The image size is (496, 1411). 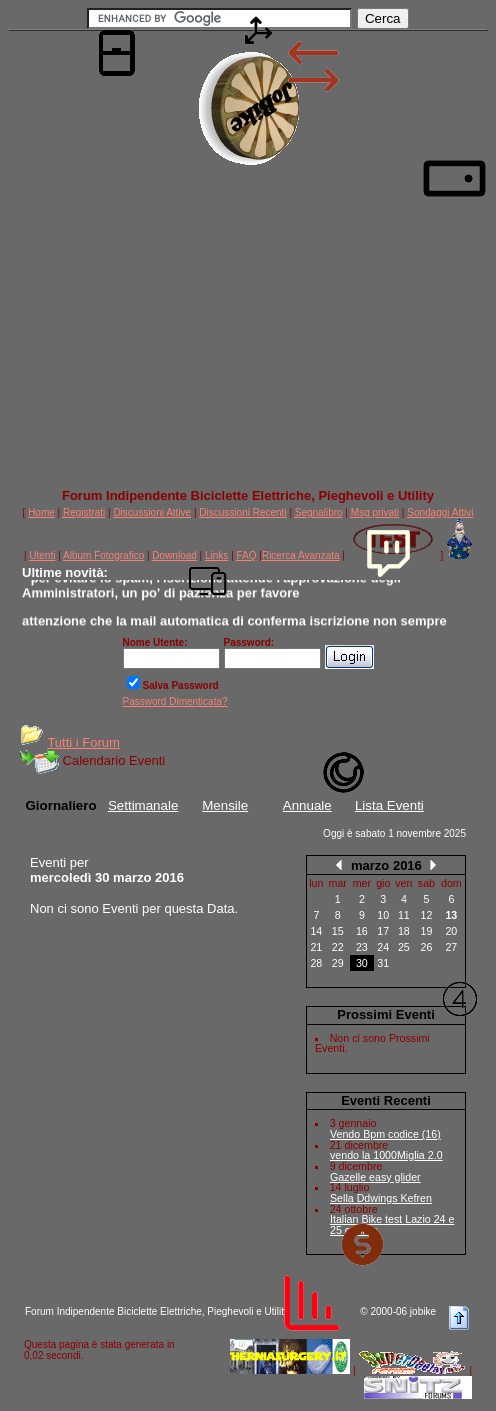 What do you see at coordinates (460, 999) in the screenshot?
I see `indicates step four in a multi-step process` at bounding box center [460, 999].